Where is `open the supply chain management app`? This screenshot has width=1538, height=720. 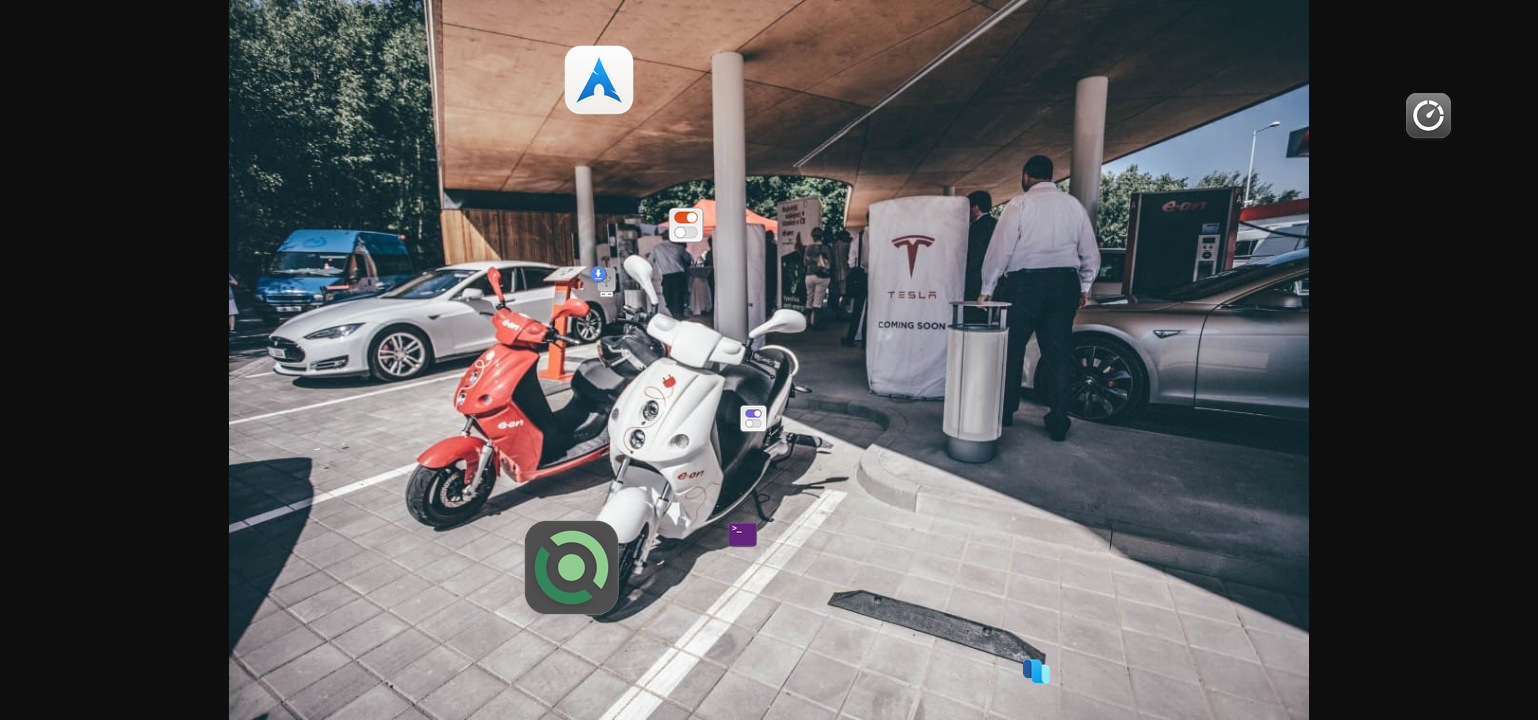
open the supply chain management app is located at coordinates (1036, 671).